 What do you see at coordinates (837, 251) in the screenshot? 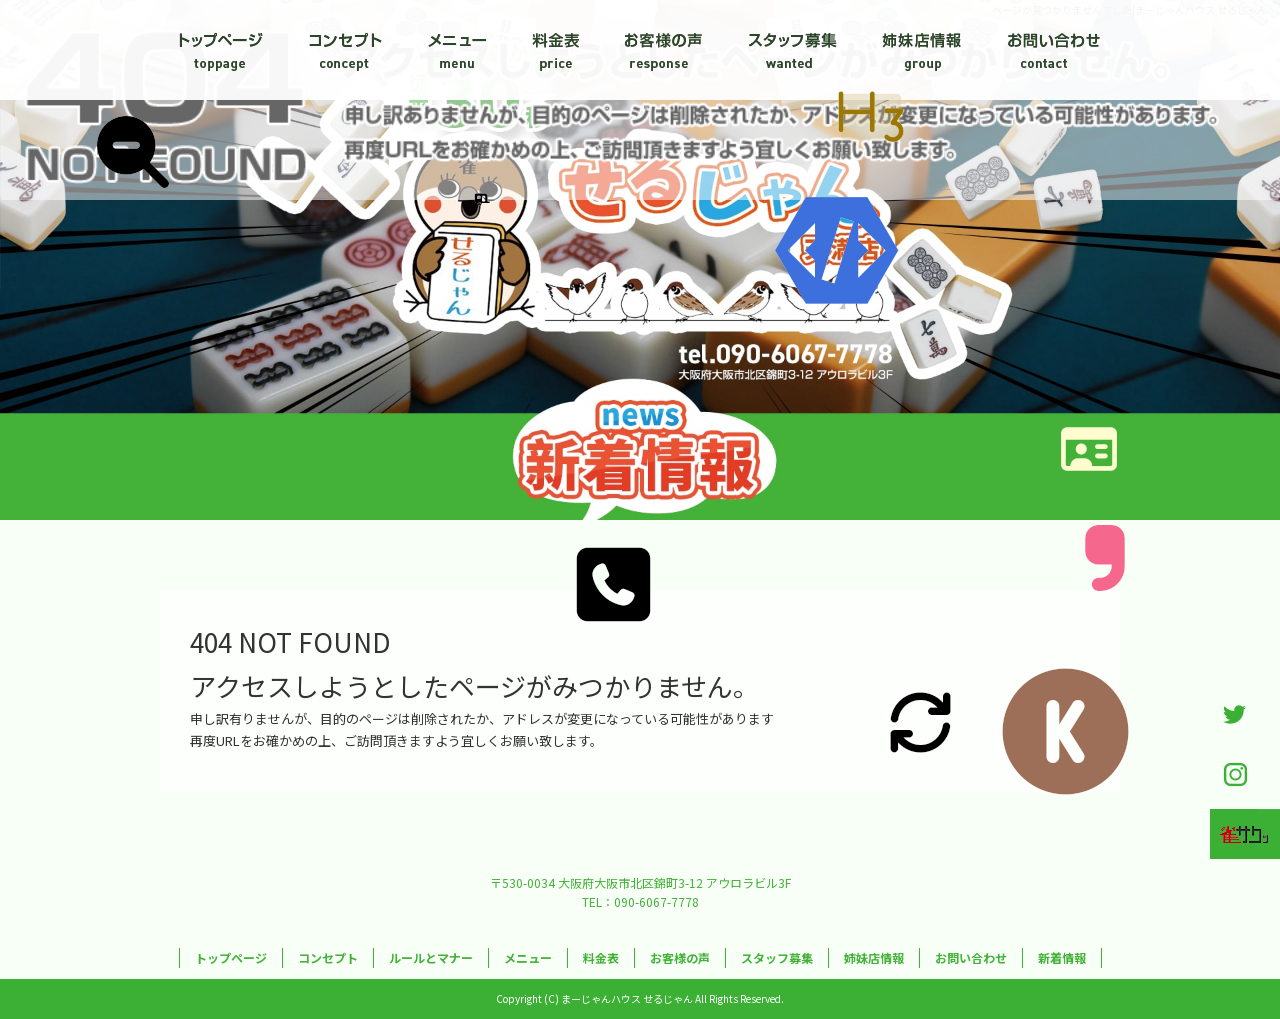
I see `indicates an early verified bot developer badge on discord` at bounding box center [837, 251].